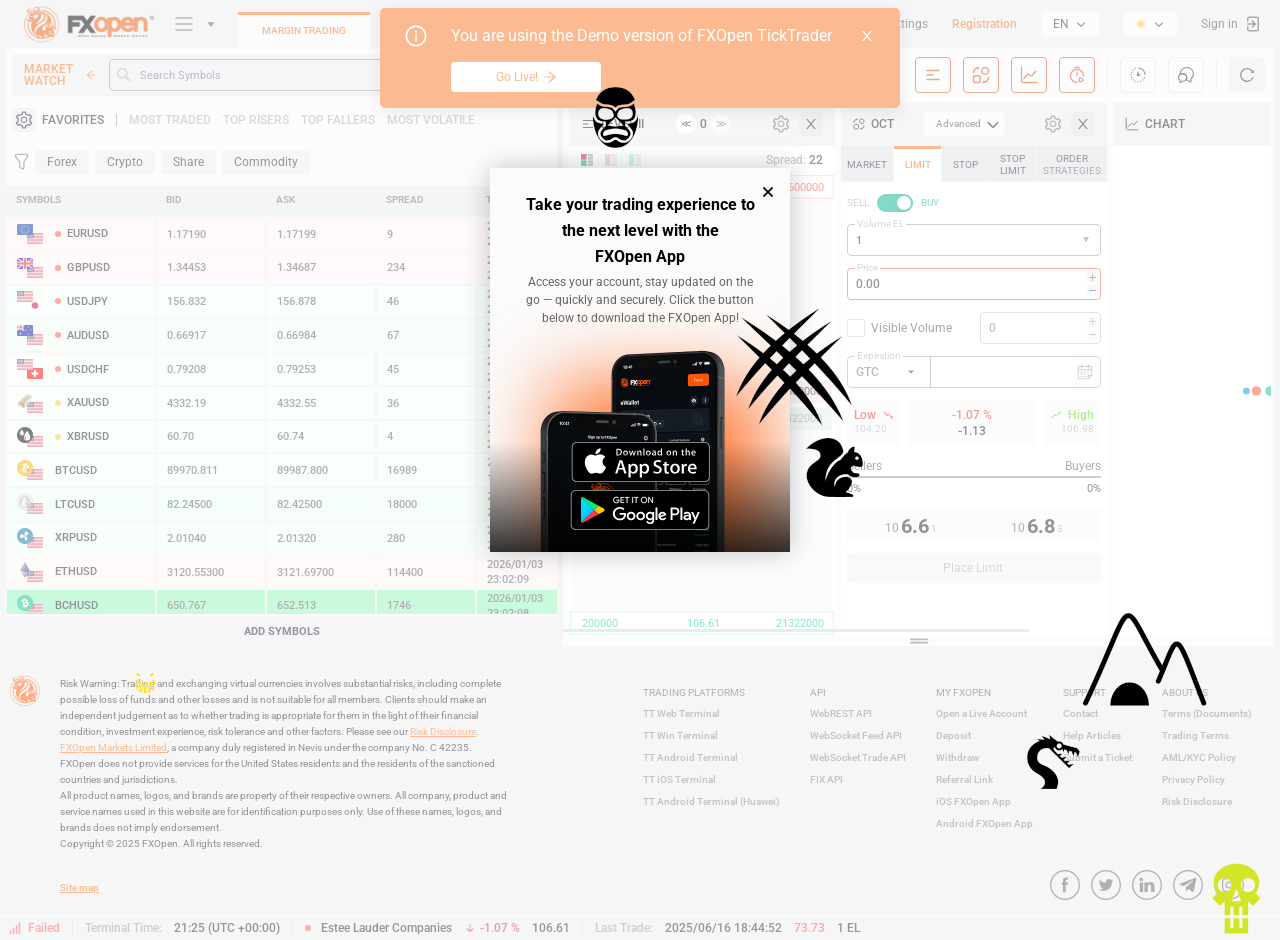  What do you see at coordinates (794, 367) in the screenshot?
I see `attack or slash action in a game` at bounding box center [794, 367].